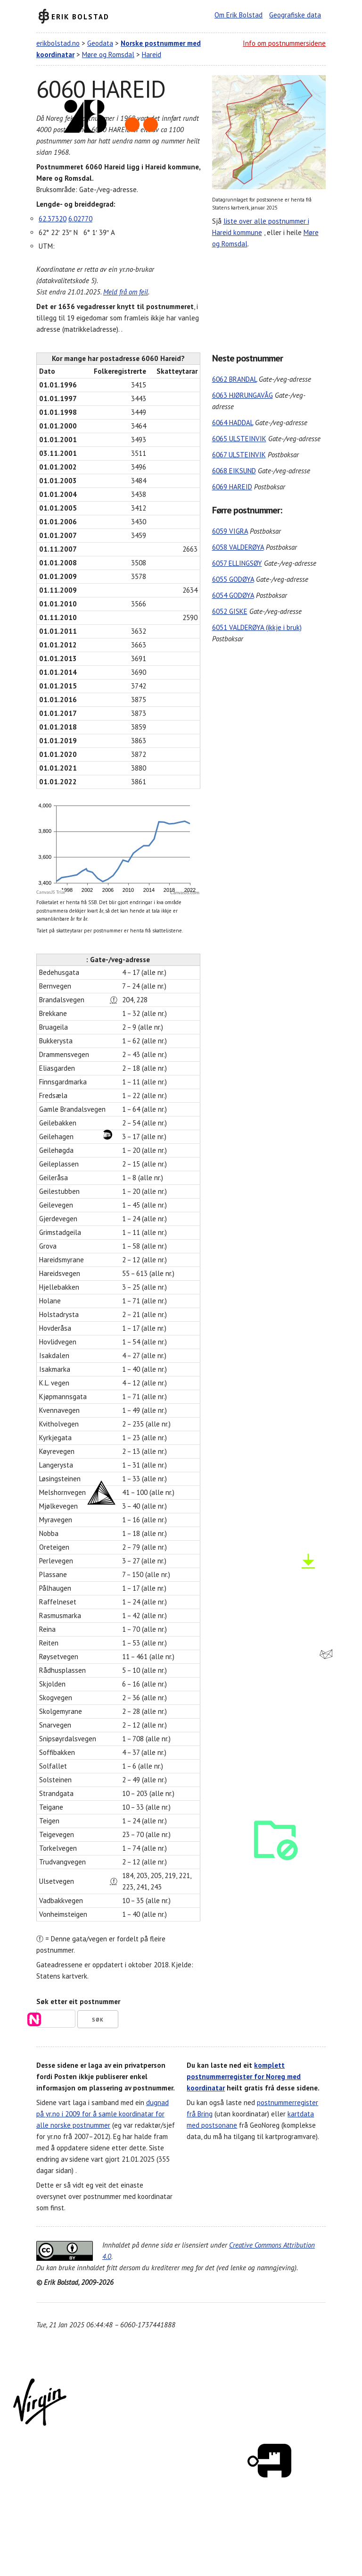 The width and height of the screenshot is (362, 2576). I want to click on open KNIME analytics platform, so click(101, 1493).